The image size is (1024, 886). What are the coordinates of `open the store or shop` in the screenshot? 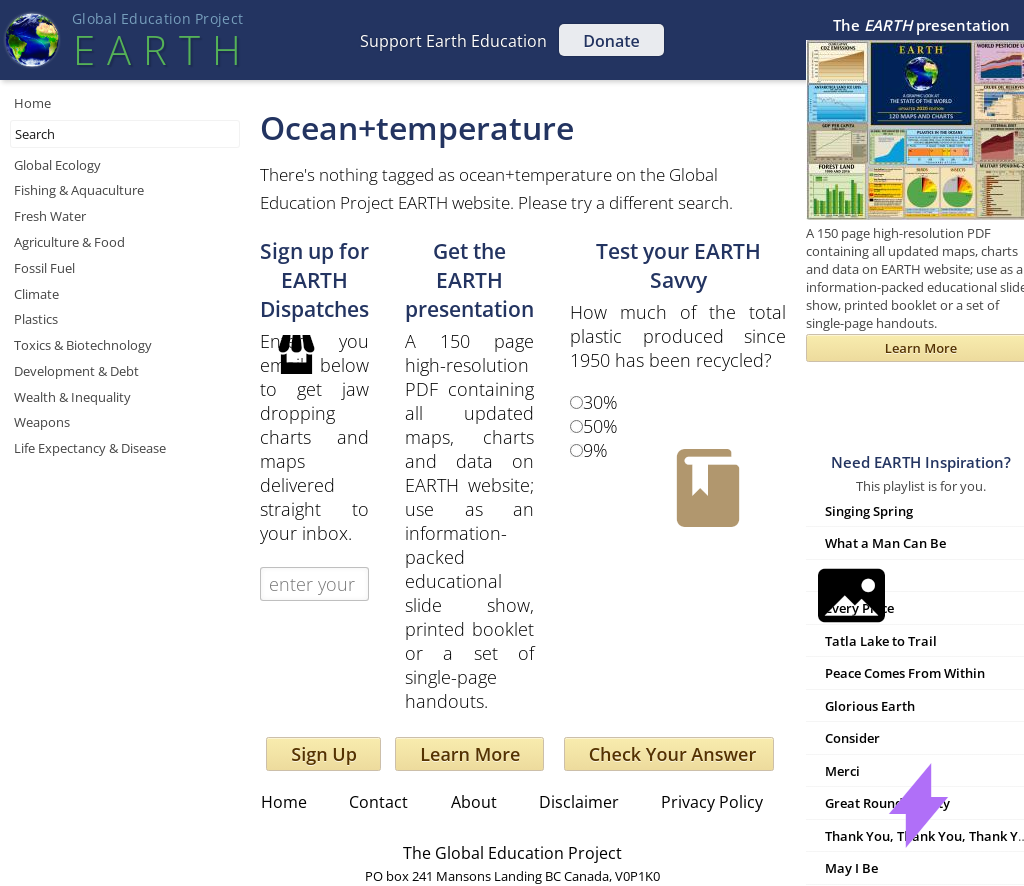 It's located at (296, 354).